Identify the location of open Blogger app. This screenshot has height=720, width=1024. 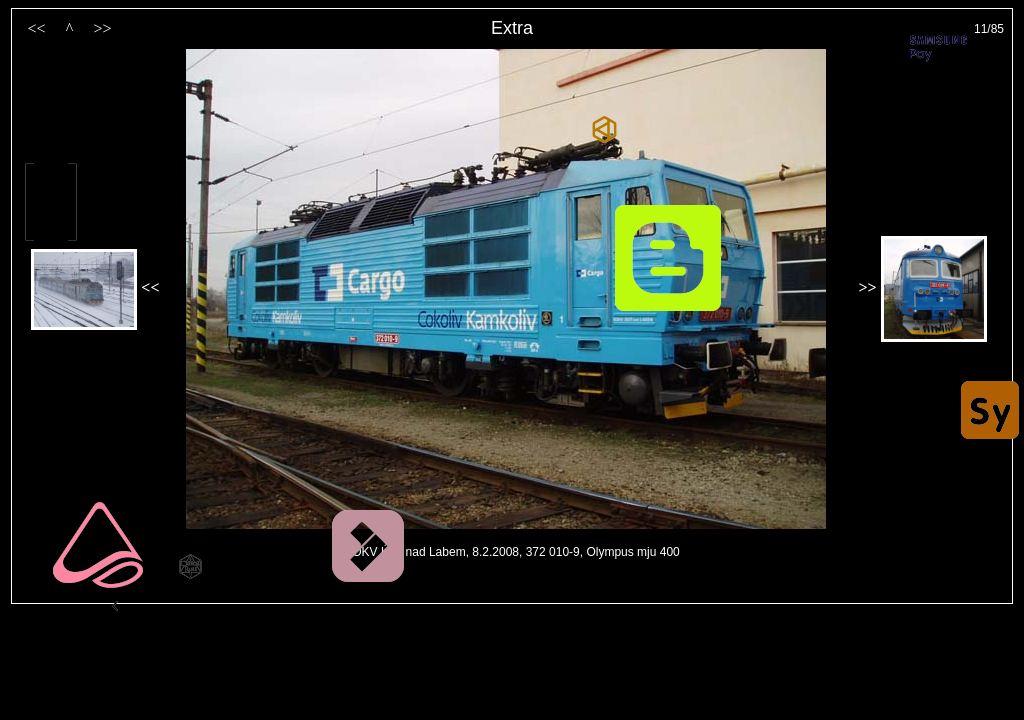
(668, 258).